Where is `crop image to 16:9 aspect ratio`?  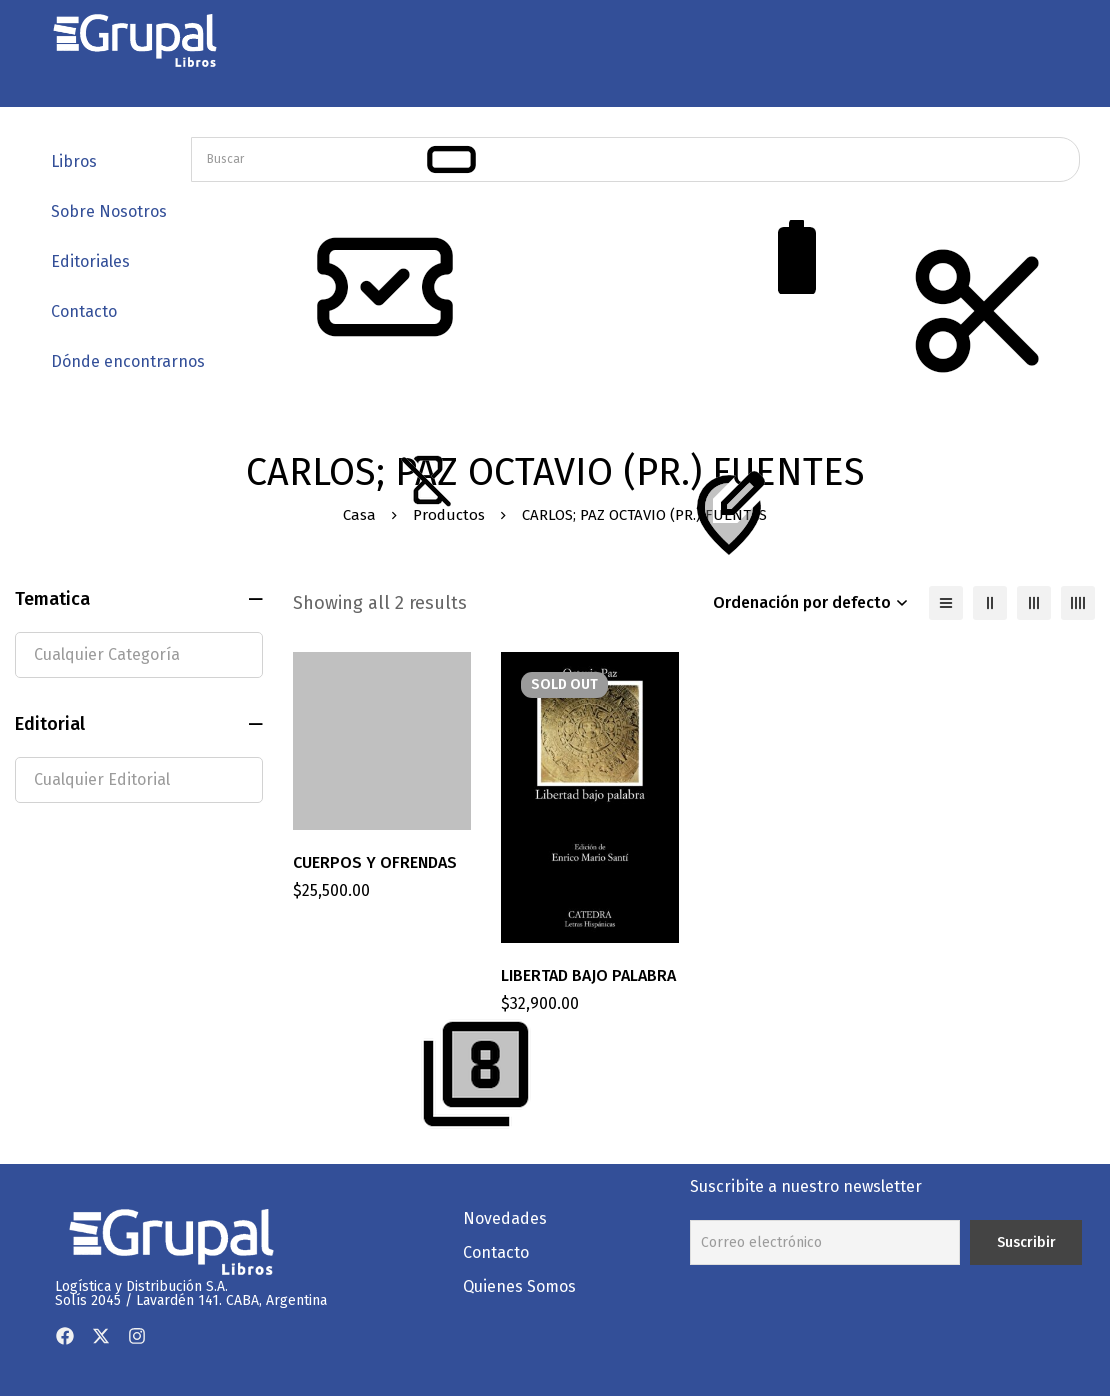 crop image to 16:9 aspect ratio is located at coordinates (451, 159).